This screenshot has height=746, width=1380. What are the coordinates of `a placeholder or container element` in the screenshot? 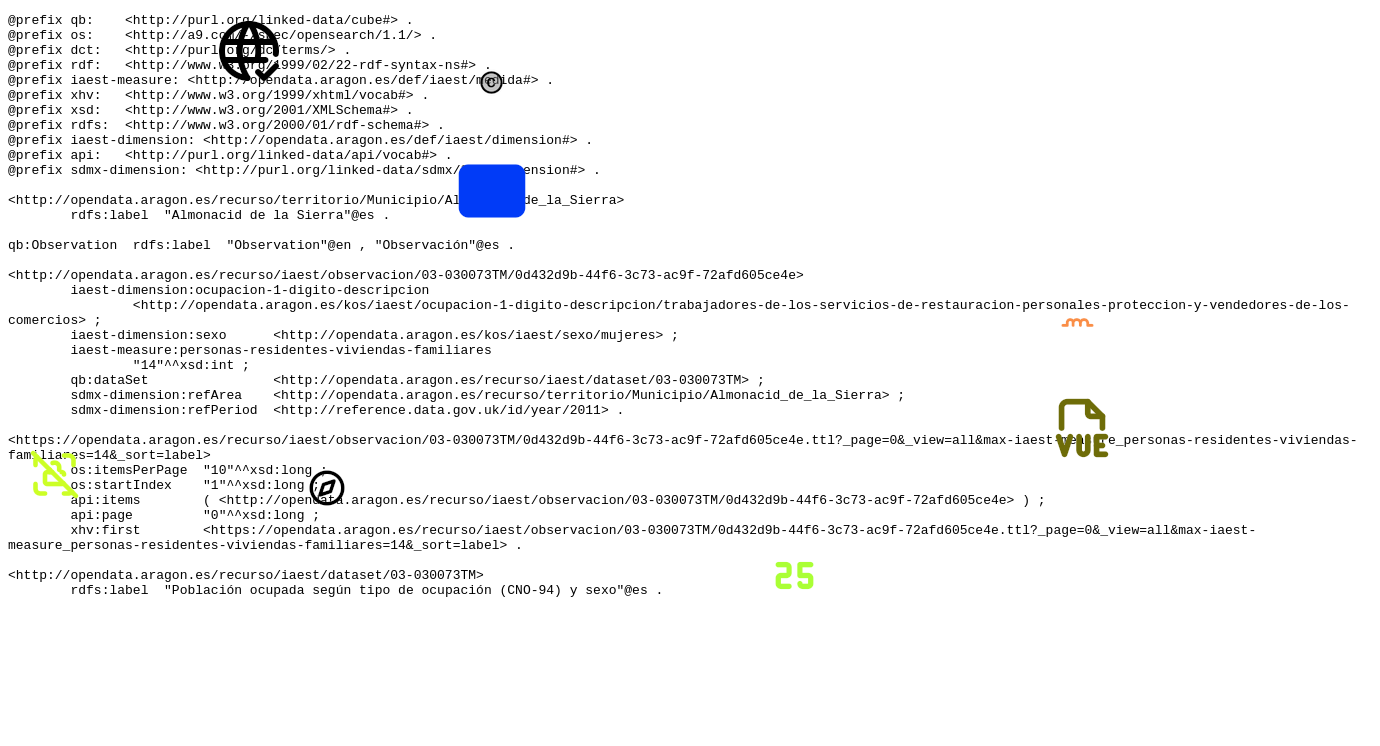 It's located at (492, 191).